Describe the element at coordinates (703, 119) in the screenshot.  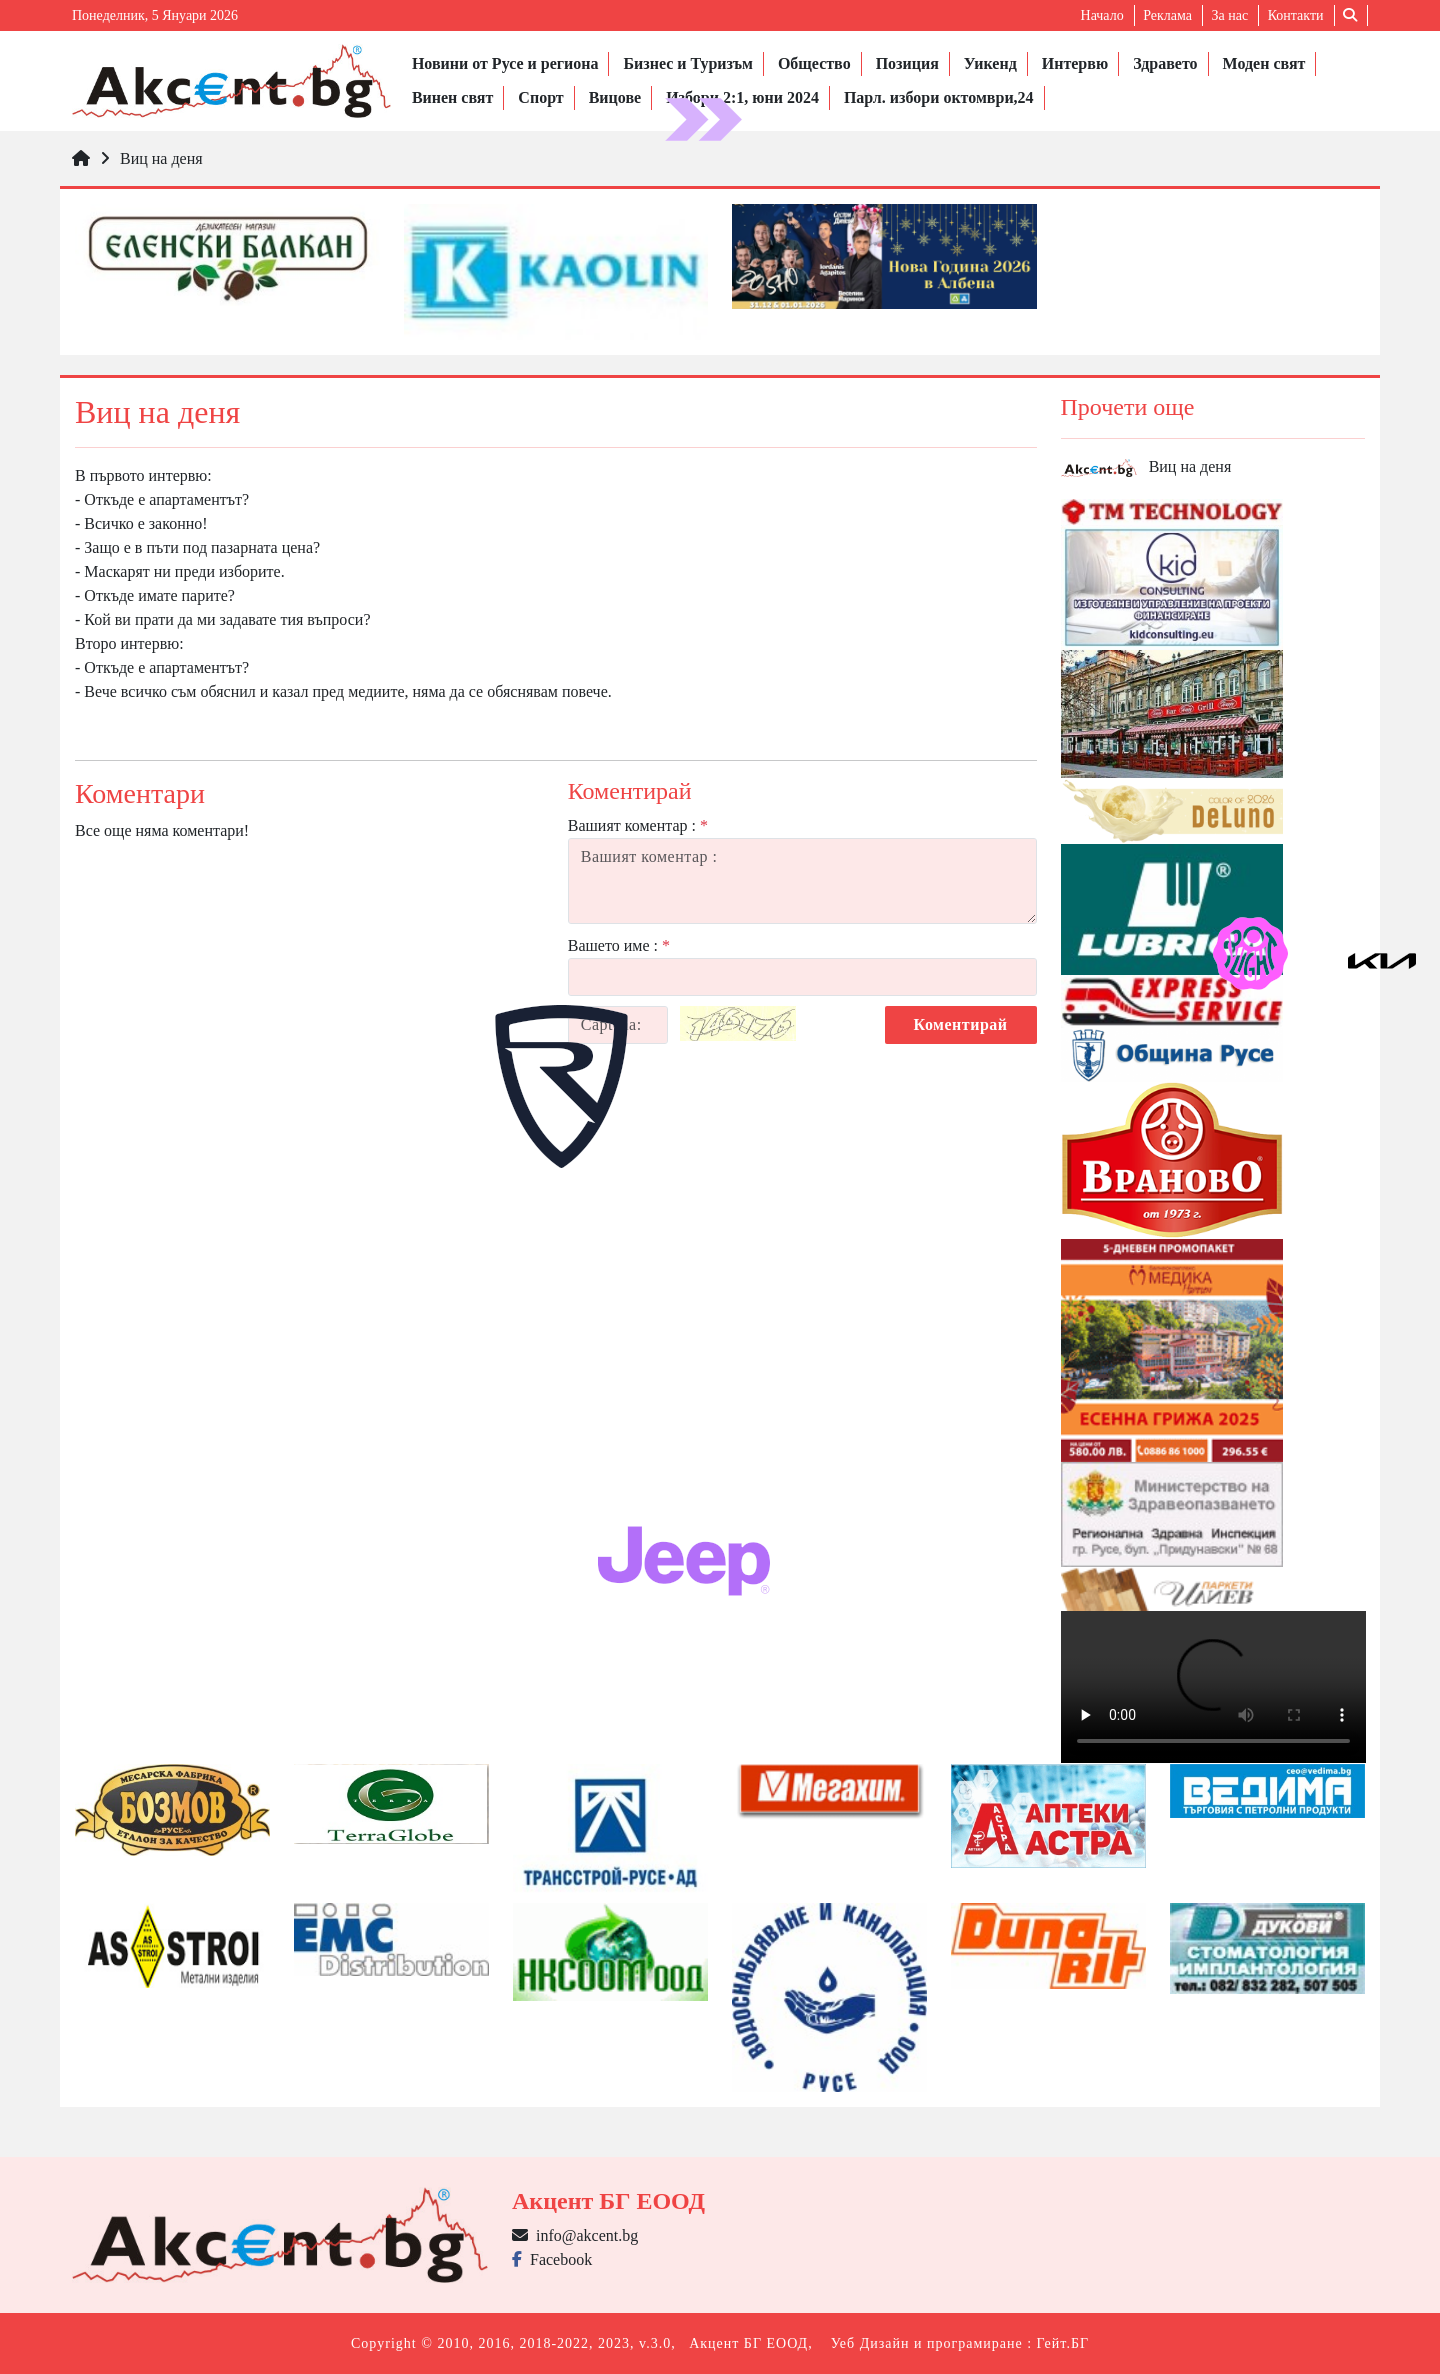
I see `inertia.js framework logo` at that location.